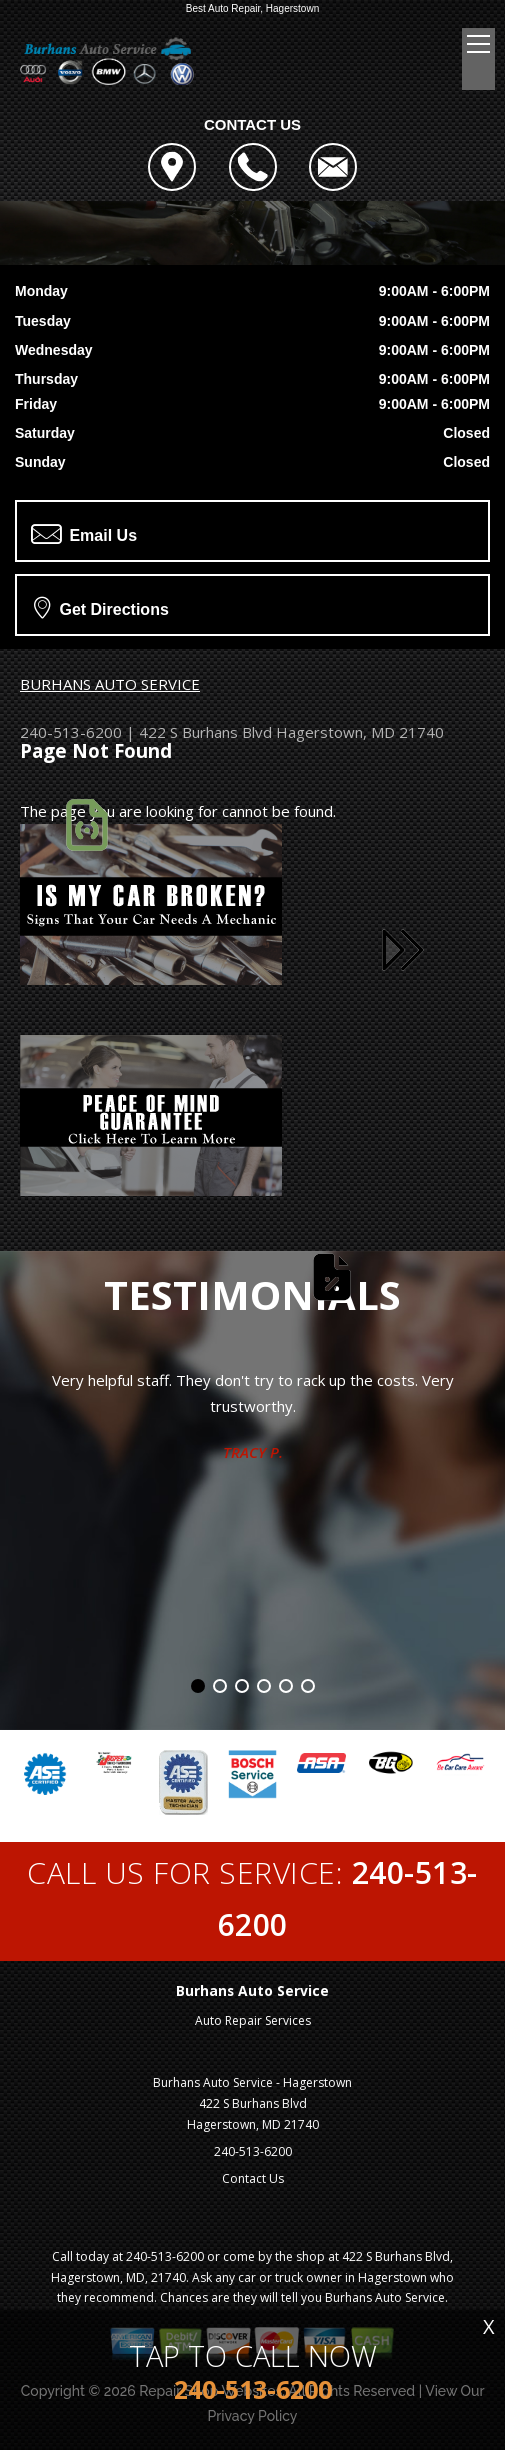 The height and width of the screenshot is (2450, 505). Describe the element at coordinates (87, 825) in the screenshot. I see `access a file with wireless or signal data` at that location.